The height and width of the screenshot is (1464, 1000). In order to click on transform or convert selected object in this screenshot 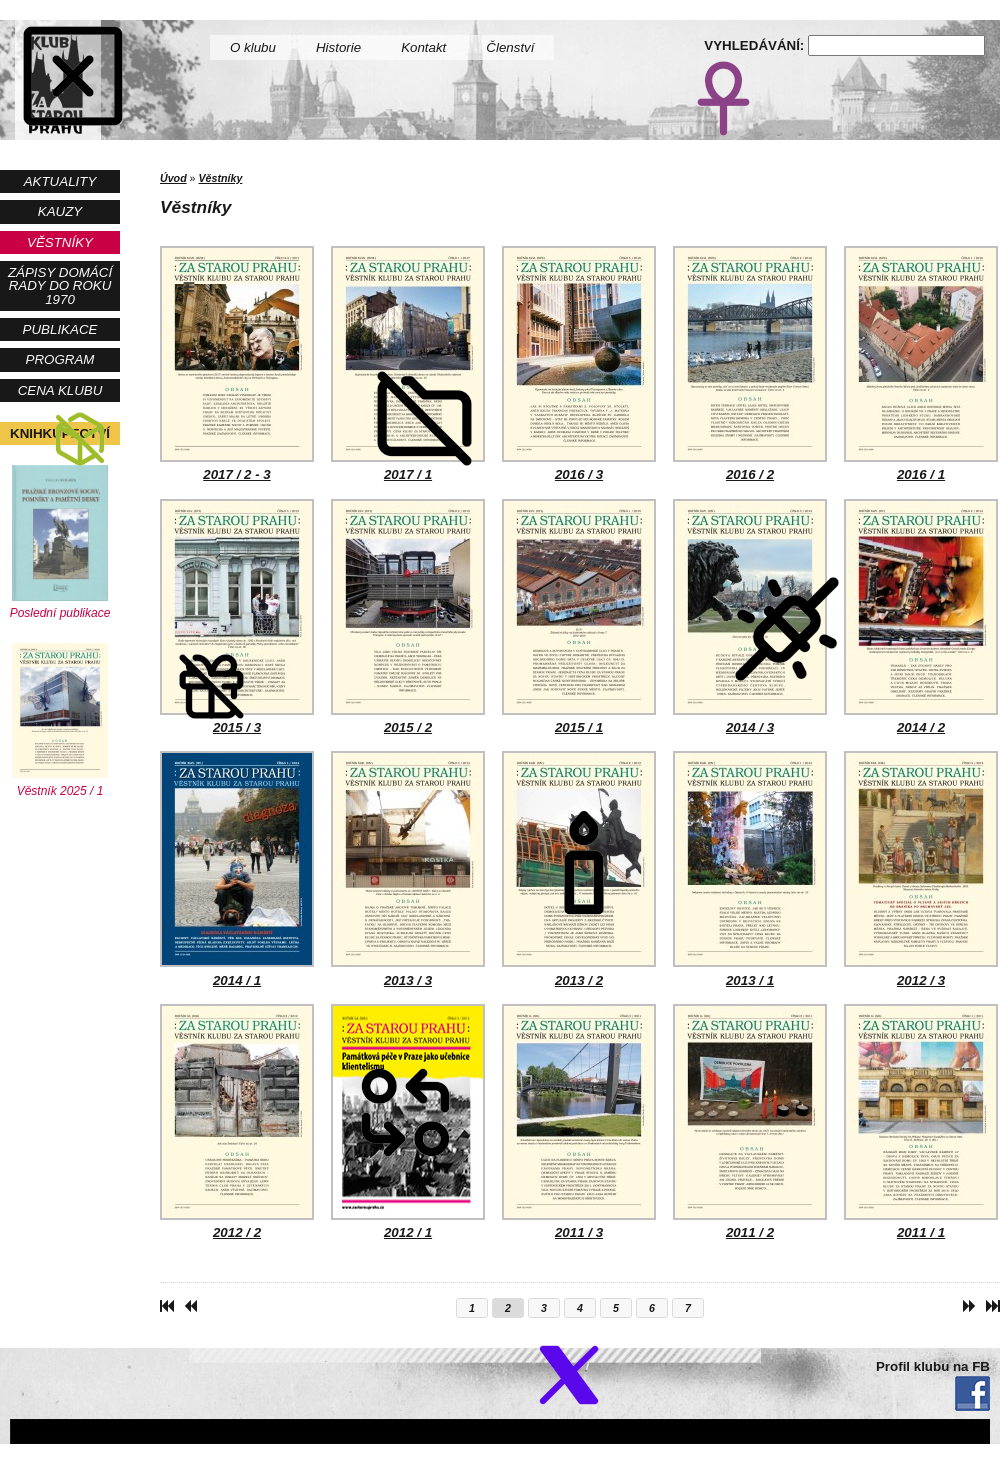, I will do `click(405, 1112)`.